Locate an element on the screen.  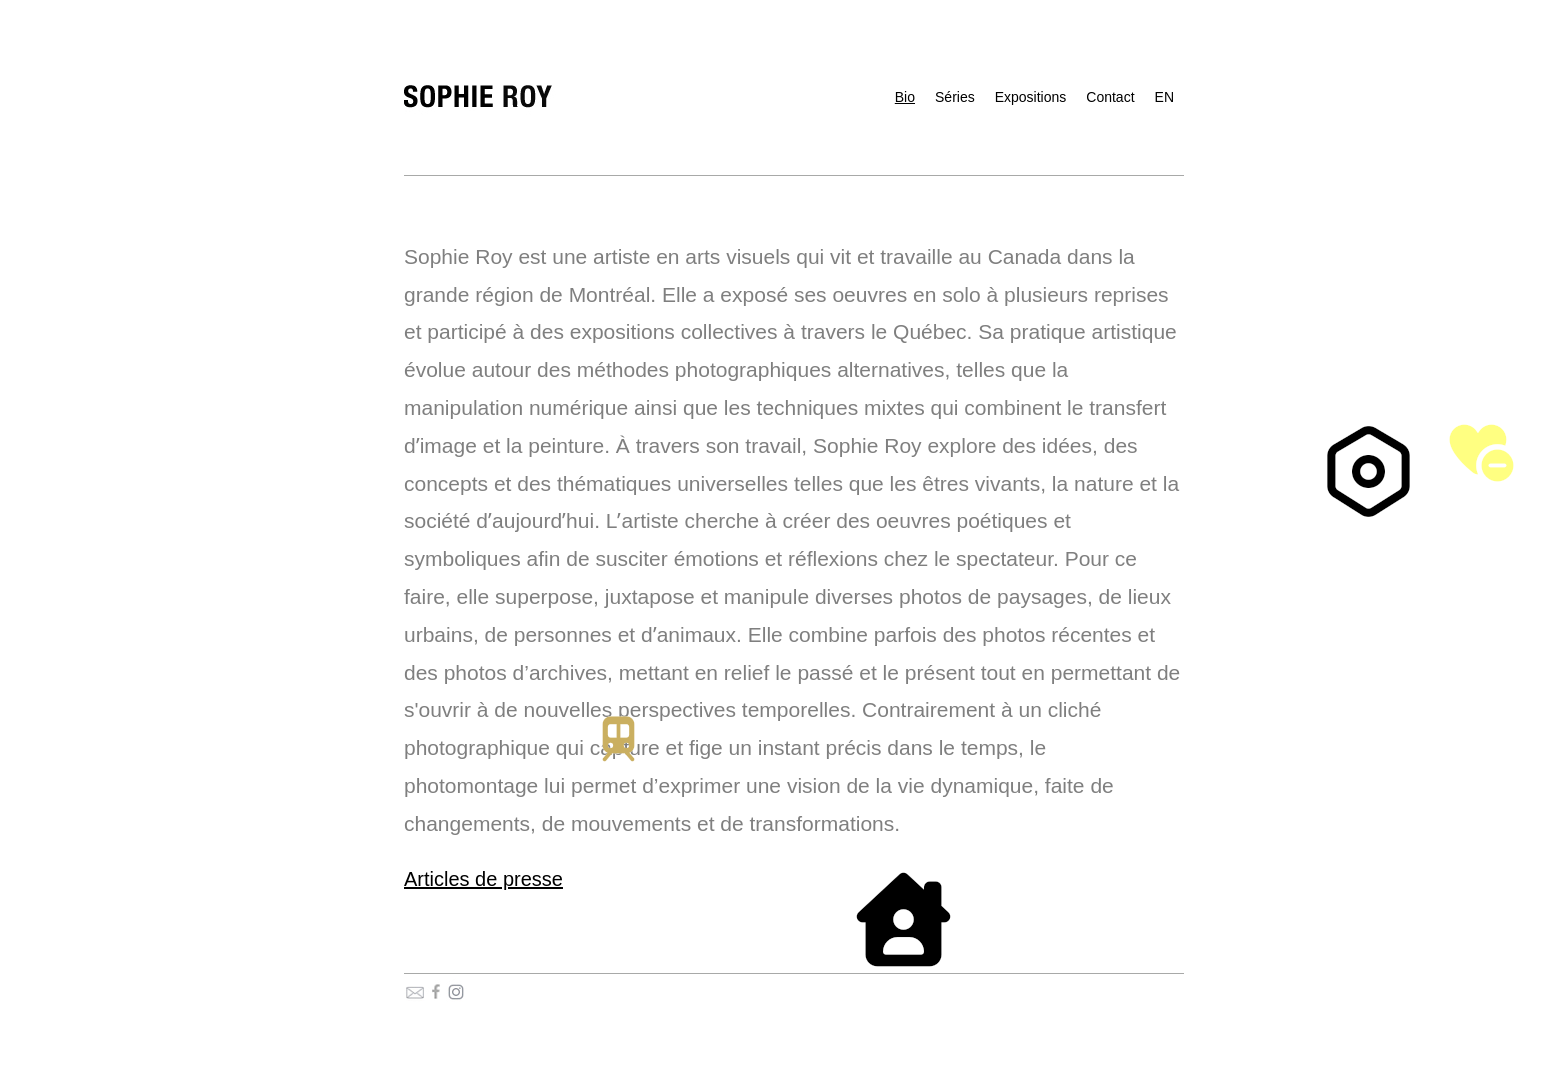
access subway or metro transit information is located at coordinates (618, 737).